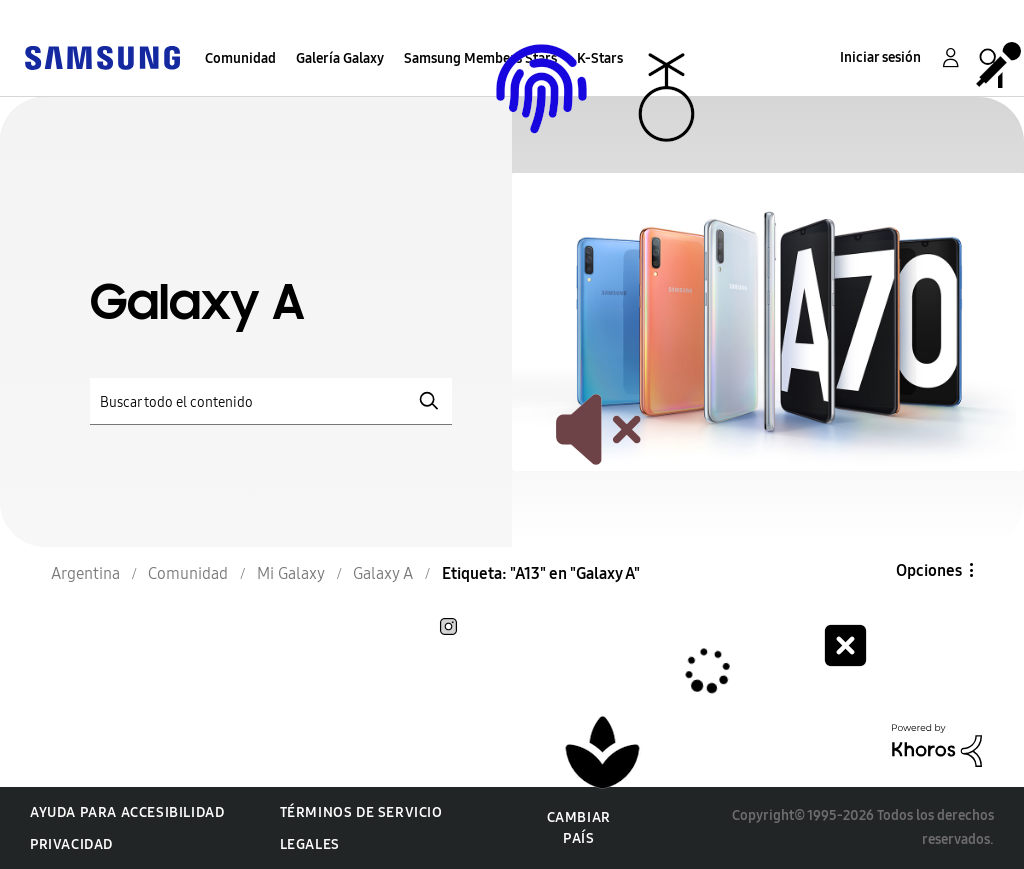 The height and width of the screenshot is (869, 1024). I want to click on open instagram app, so click(448, 626).